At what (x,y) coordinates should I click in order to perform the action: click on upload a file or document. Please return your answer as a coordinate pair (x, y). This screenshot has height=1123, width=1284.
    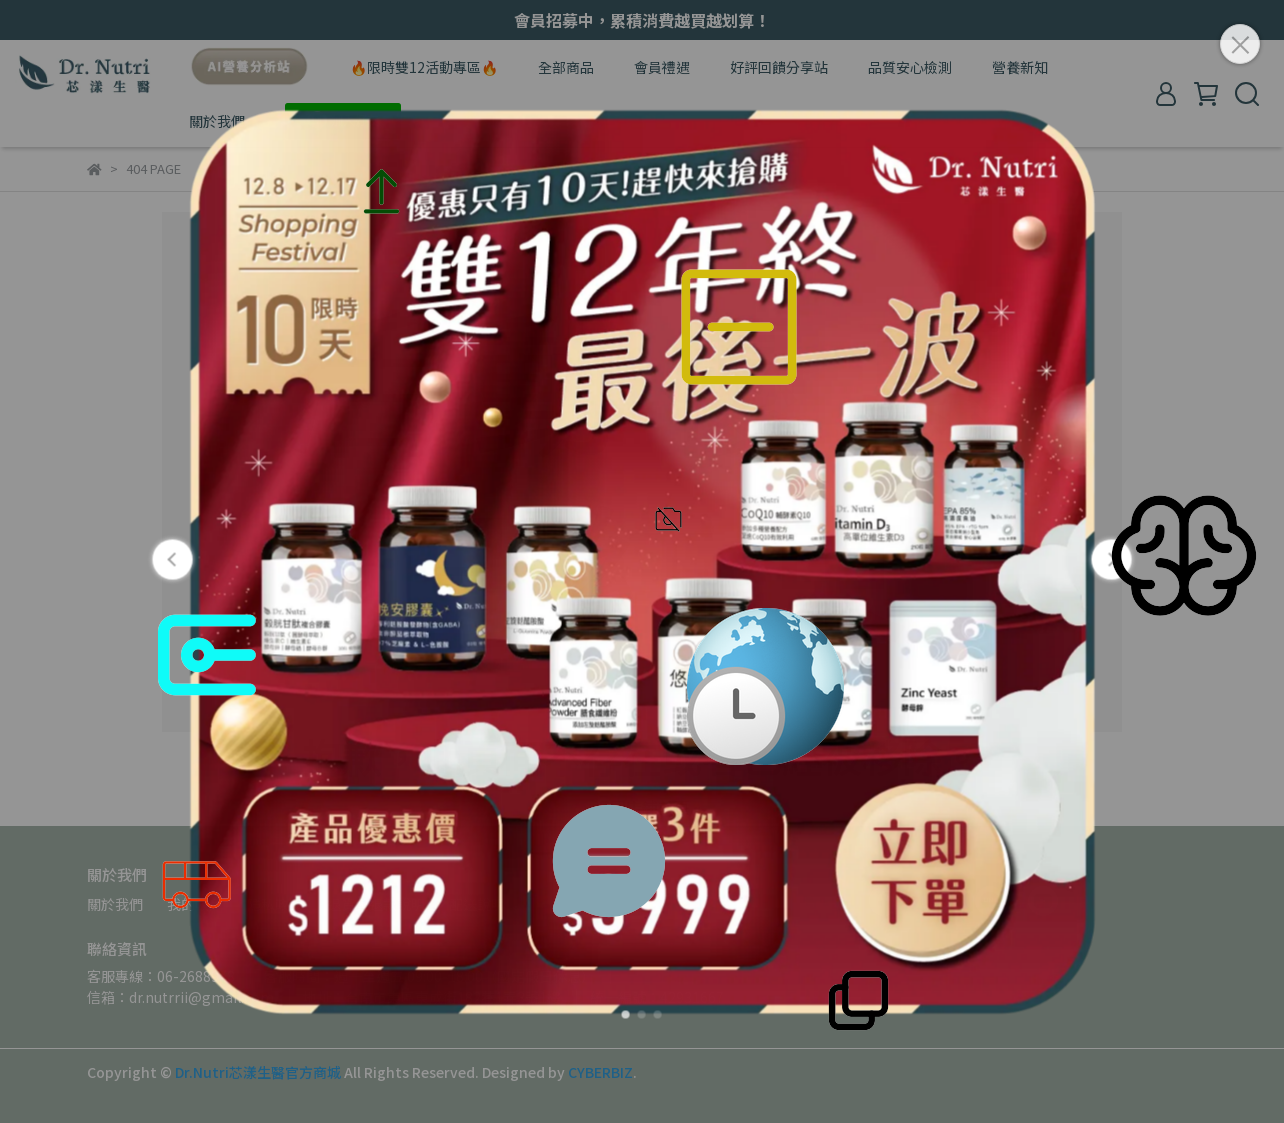
    Looking at the image, I should click on (381, 191).